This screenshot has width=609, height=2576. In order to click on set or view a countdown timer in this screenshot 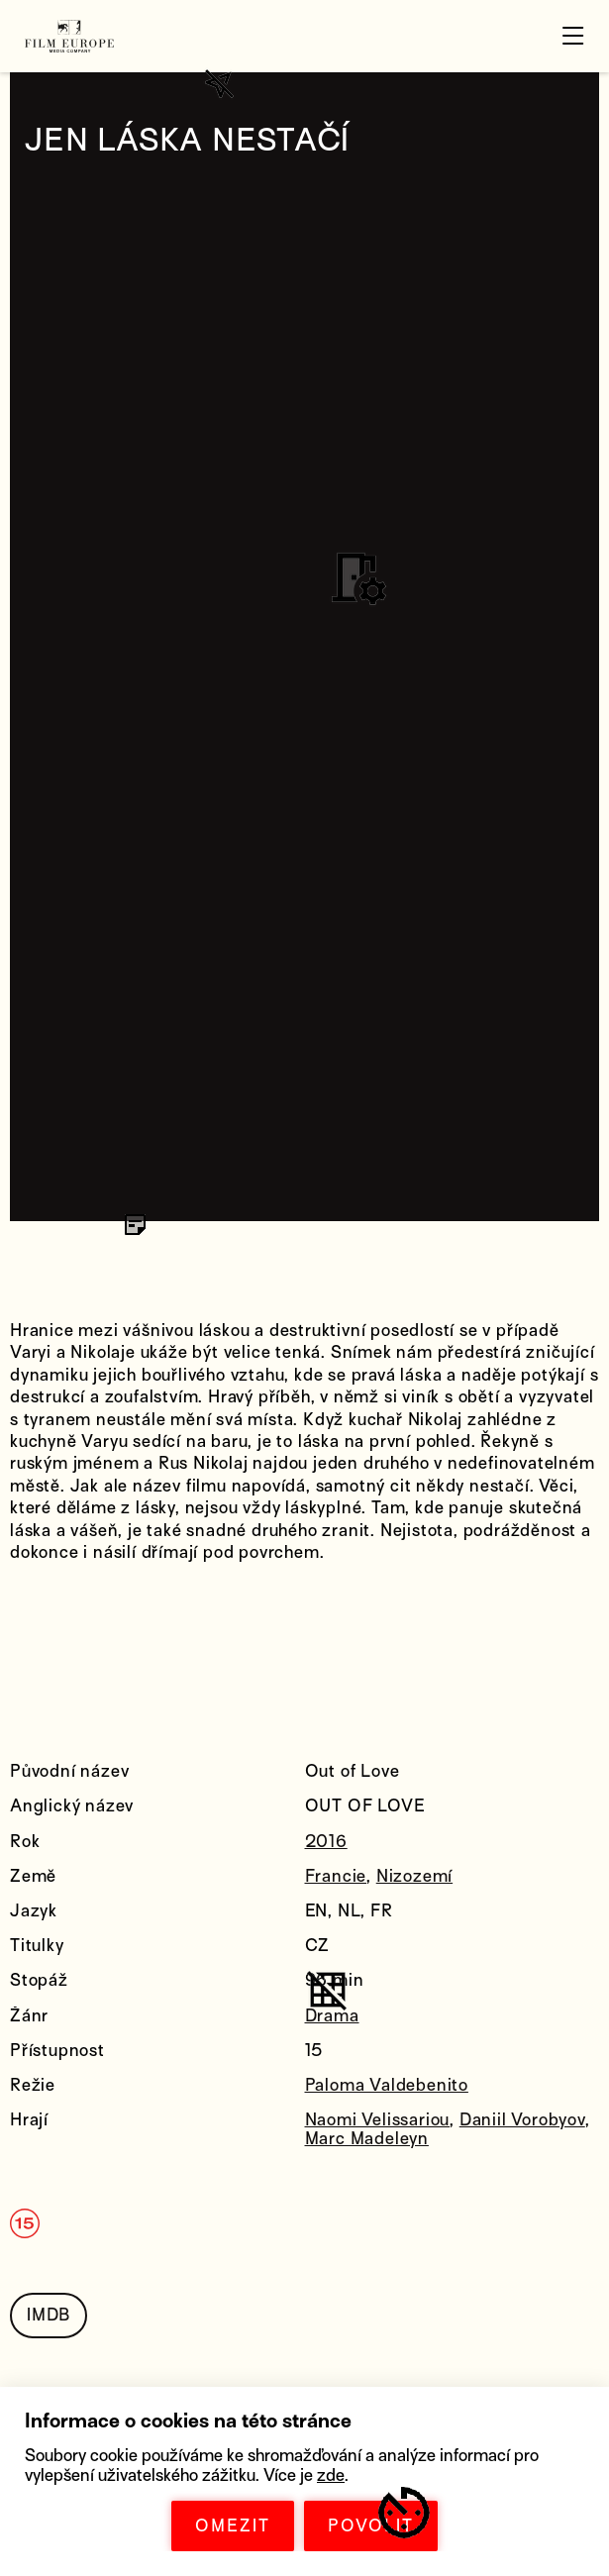, I will do `click(404, 2513)`.